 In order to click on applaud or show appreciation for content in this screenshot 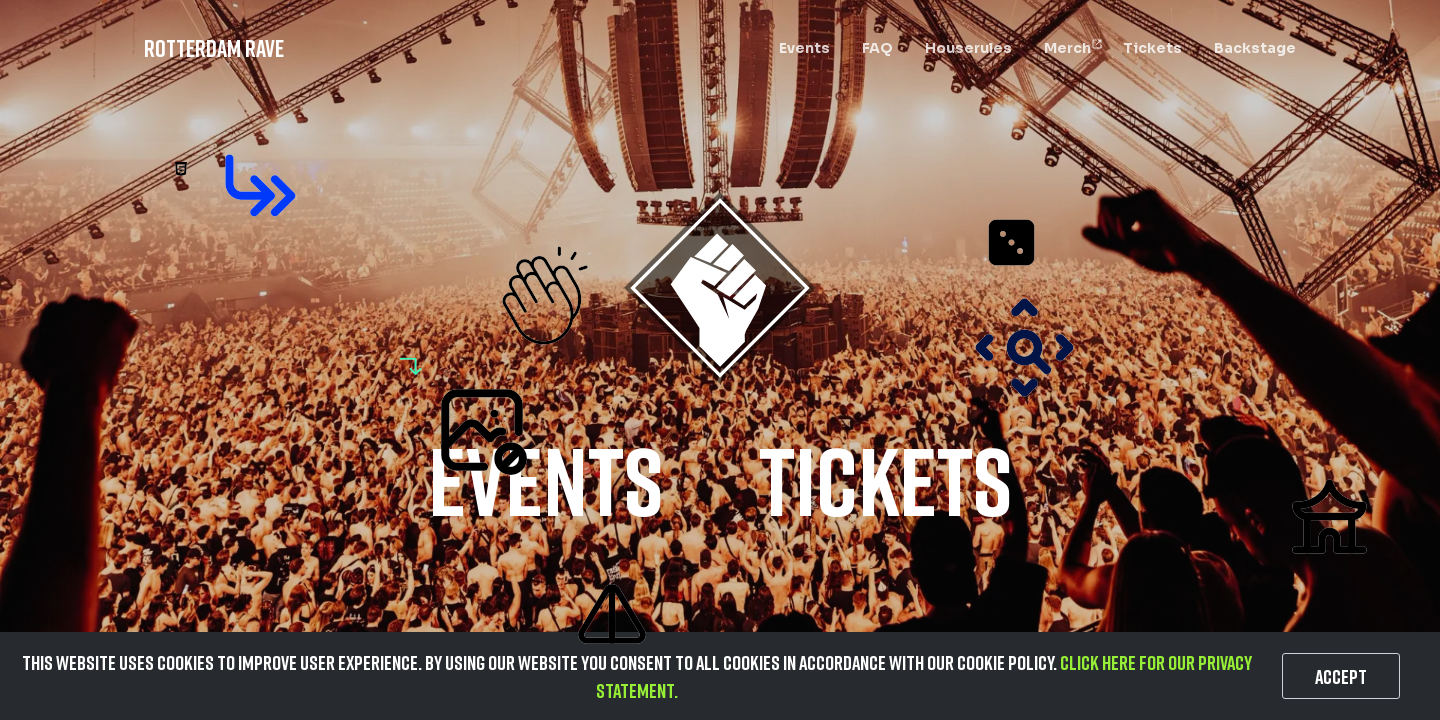, I will do `click(543, 295)`.